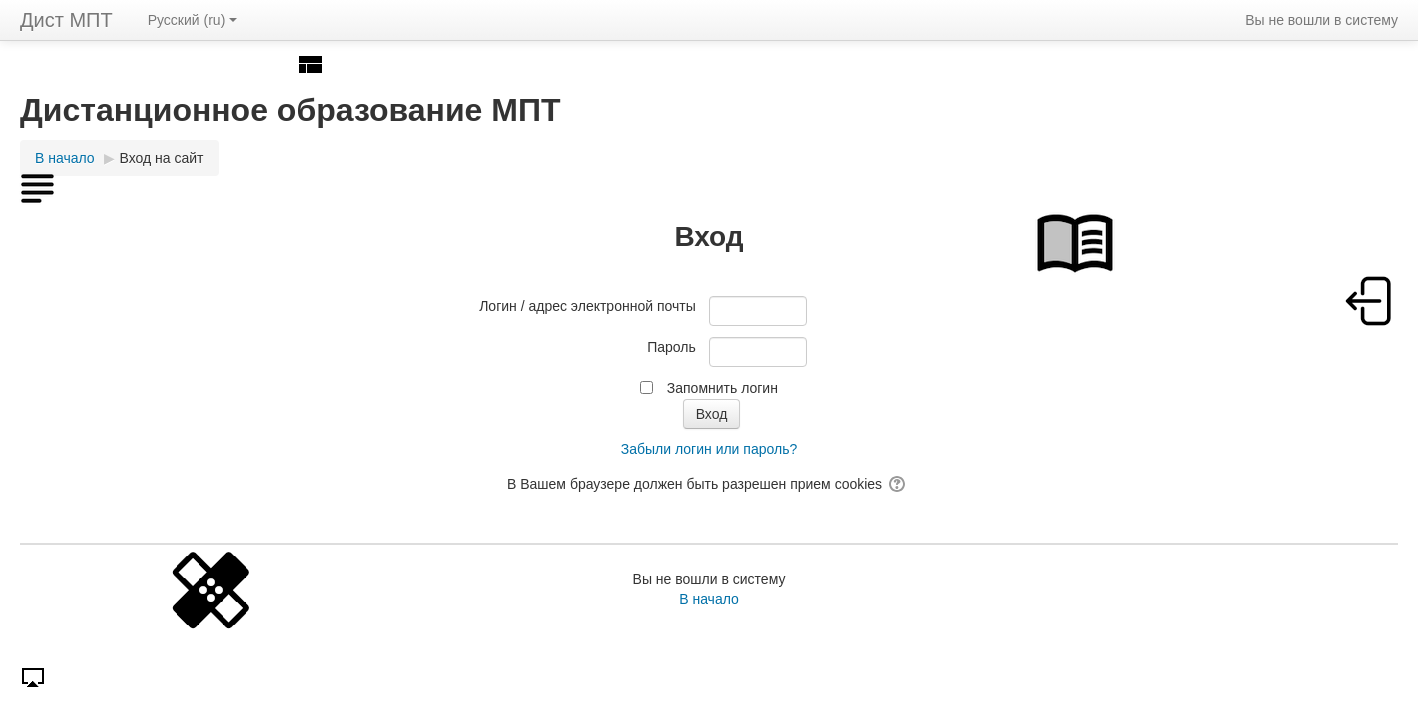 The height and width of the screenshot is (720, 1418). What do you see at coordinates (1372, 301) in the screenshot?
I see `log out of your account` at bounding box center [1372, 301].